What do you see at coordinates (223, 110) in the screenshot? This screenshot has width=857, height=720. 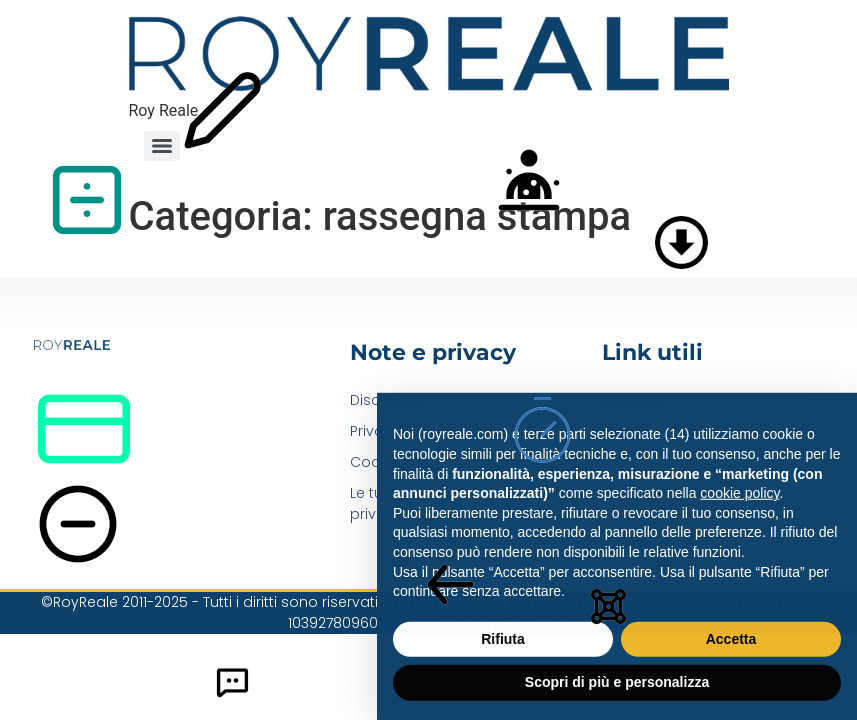 I see `edit or modify content` at bounding box center [223, 110].